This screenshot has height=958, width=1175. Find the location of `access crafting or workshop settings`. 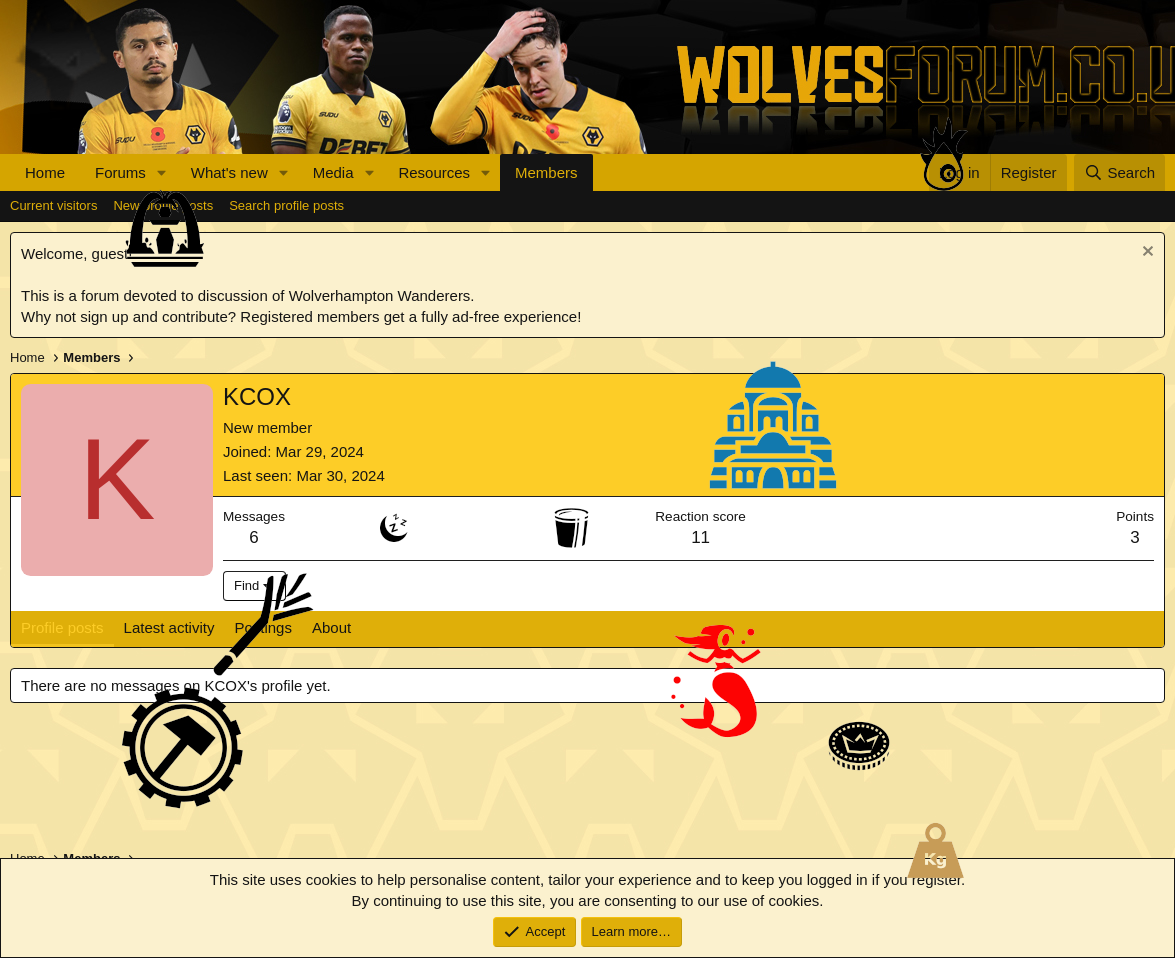

access crafting or workshop settings is located at coordinates (182, 747).